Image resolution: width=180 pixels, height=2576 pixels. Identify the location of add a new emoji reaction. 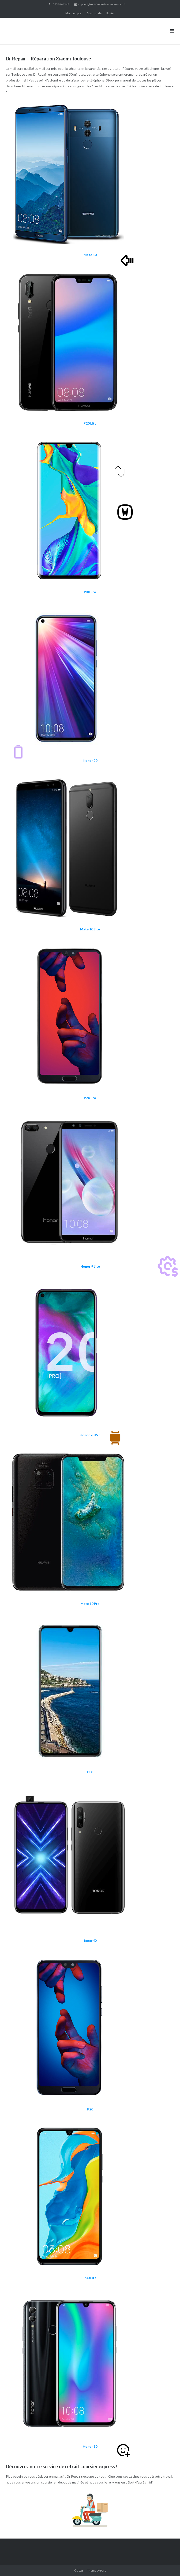
(123, 2450).